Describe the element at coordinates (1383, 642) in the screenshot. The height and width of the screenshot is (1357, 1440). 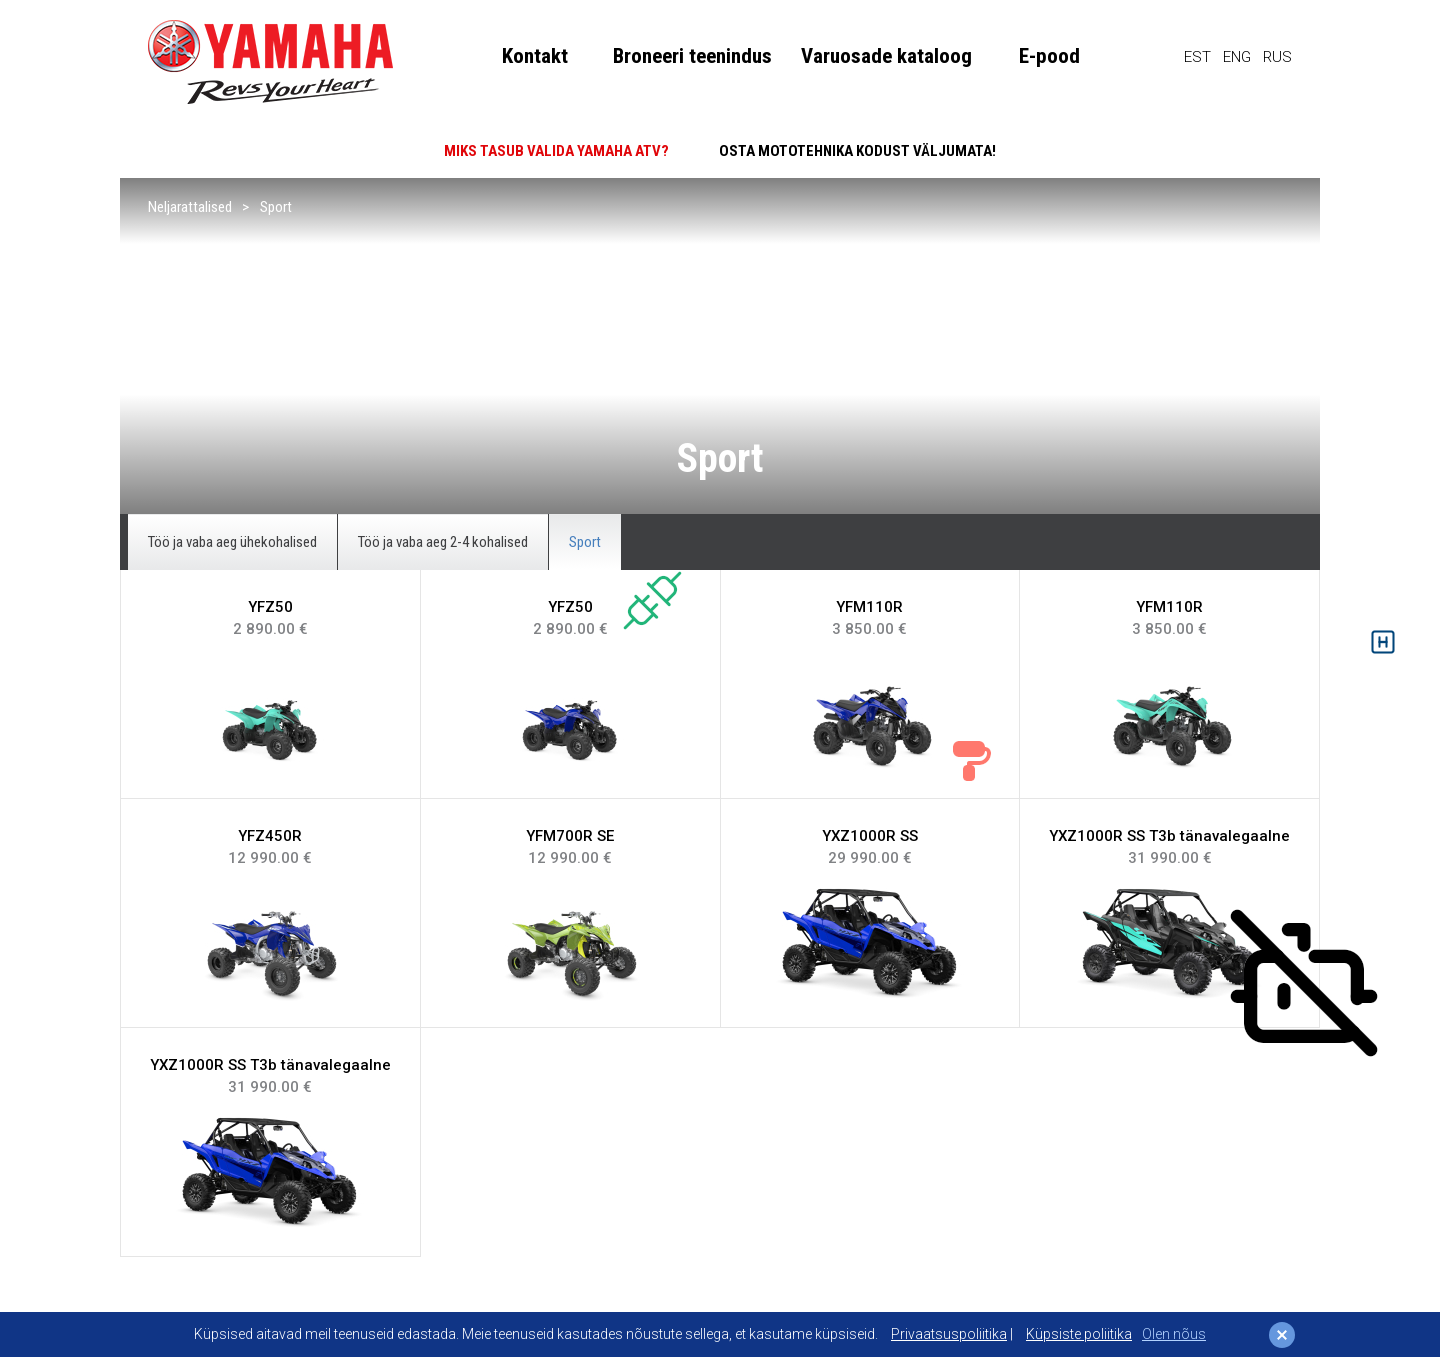
I see `indicates a helicopter landing zone or helipad` at that location.